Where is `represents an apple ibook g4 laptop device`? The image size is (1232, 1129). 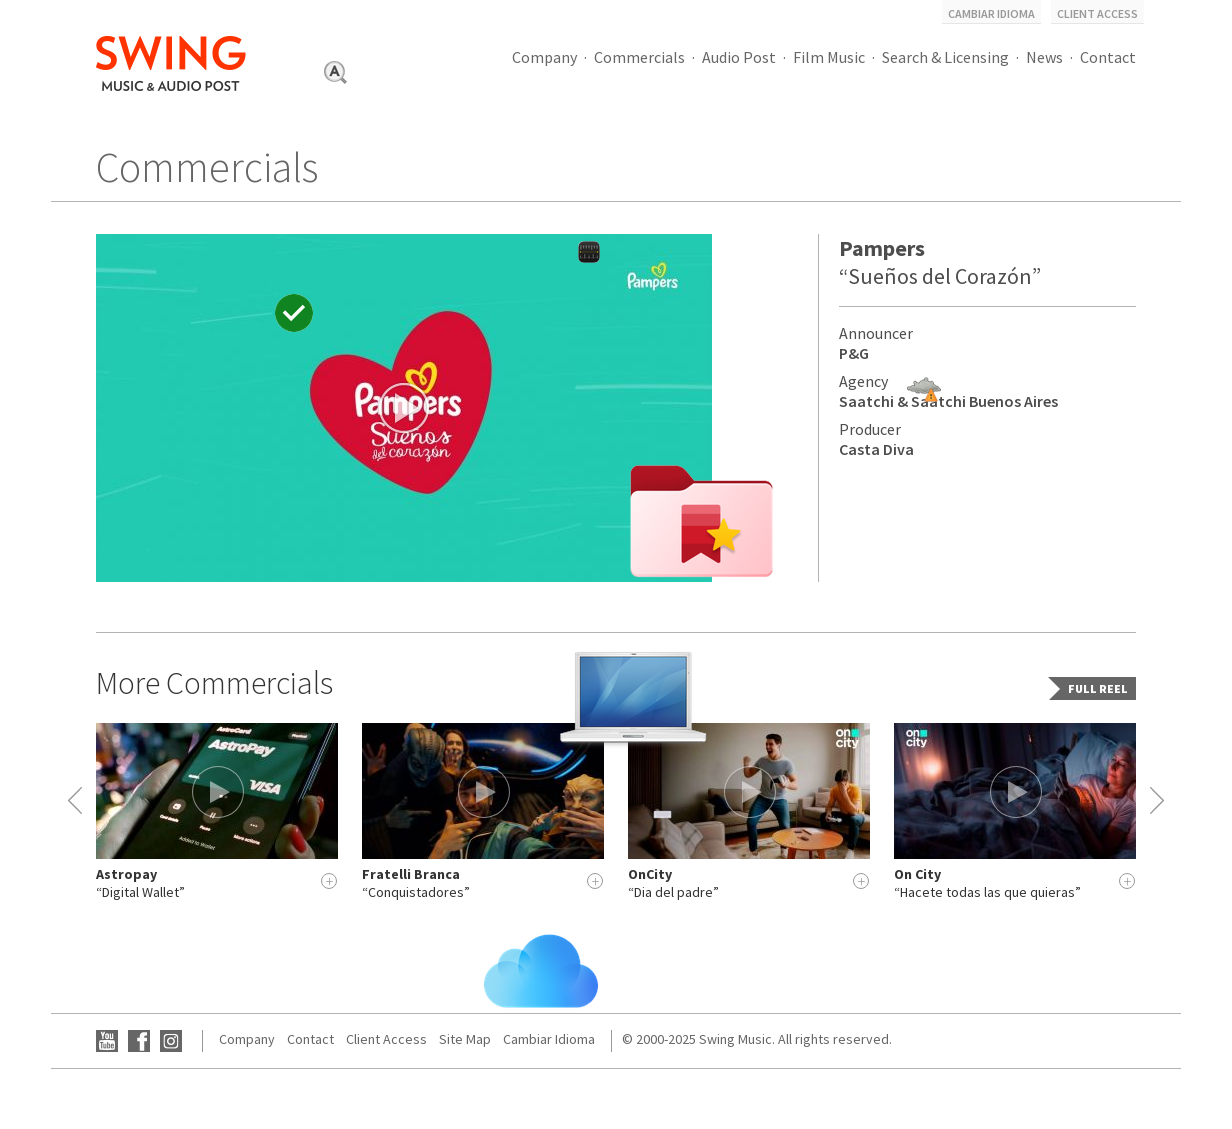 represents an apple ibook g4 laptop device is located at coordinates (633, 697).